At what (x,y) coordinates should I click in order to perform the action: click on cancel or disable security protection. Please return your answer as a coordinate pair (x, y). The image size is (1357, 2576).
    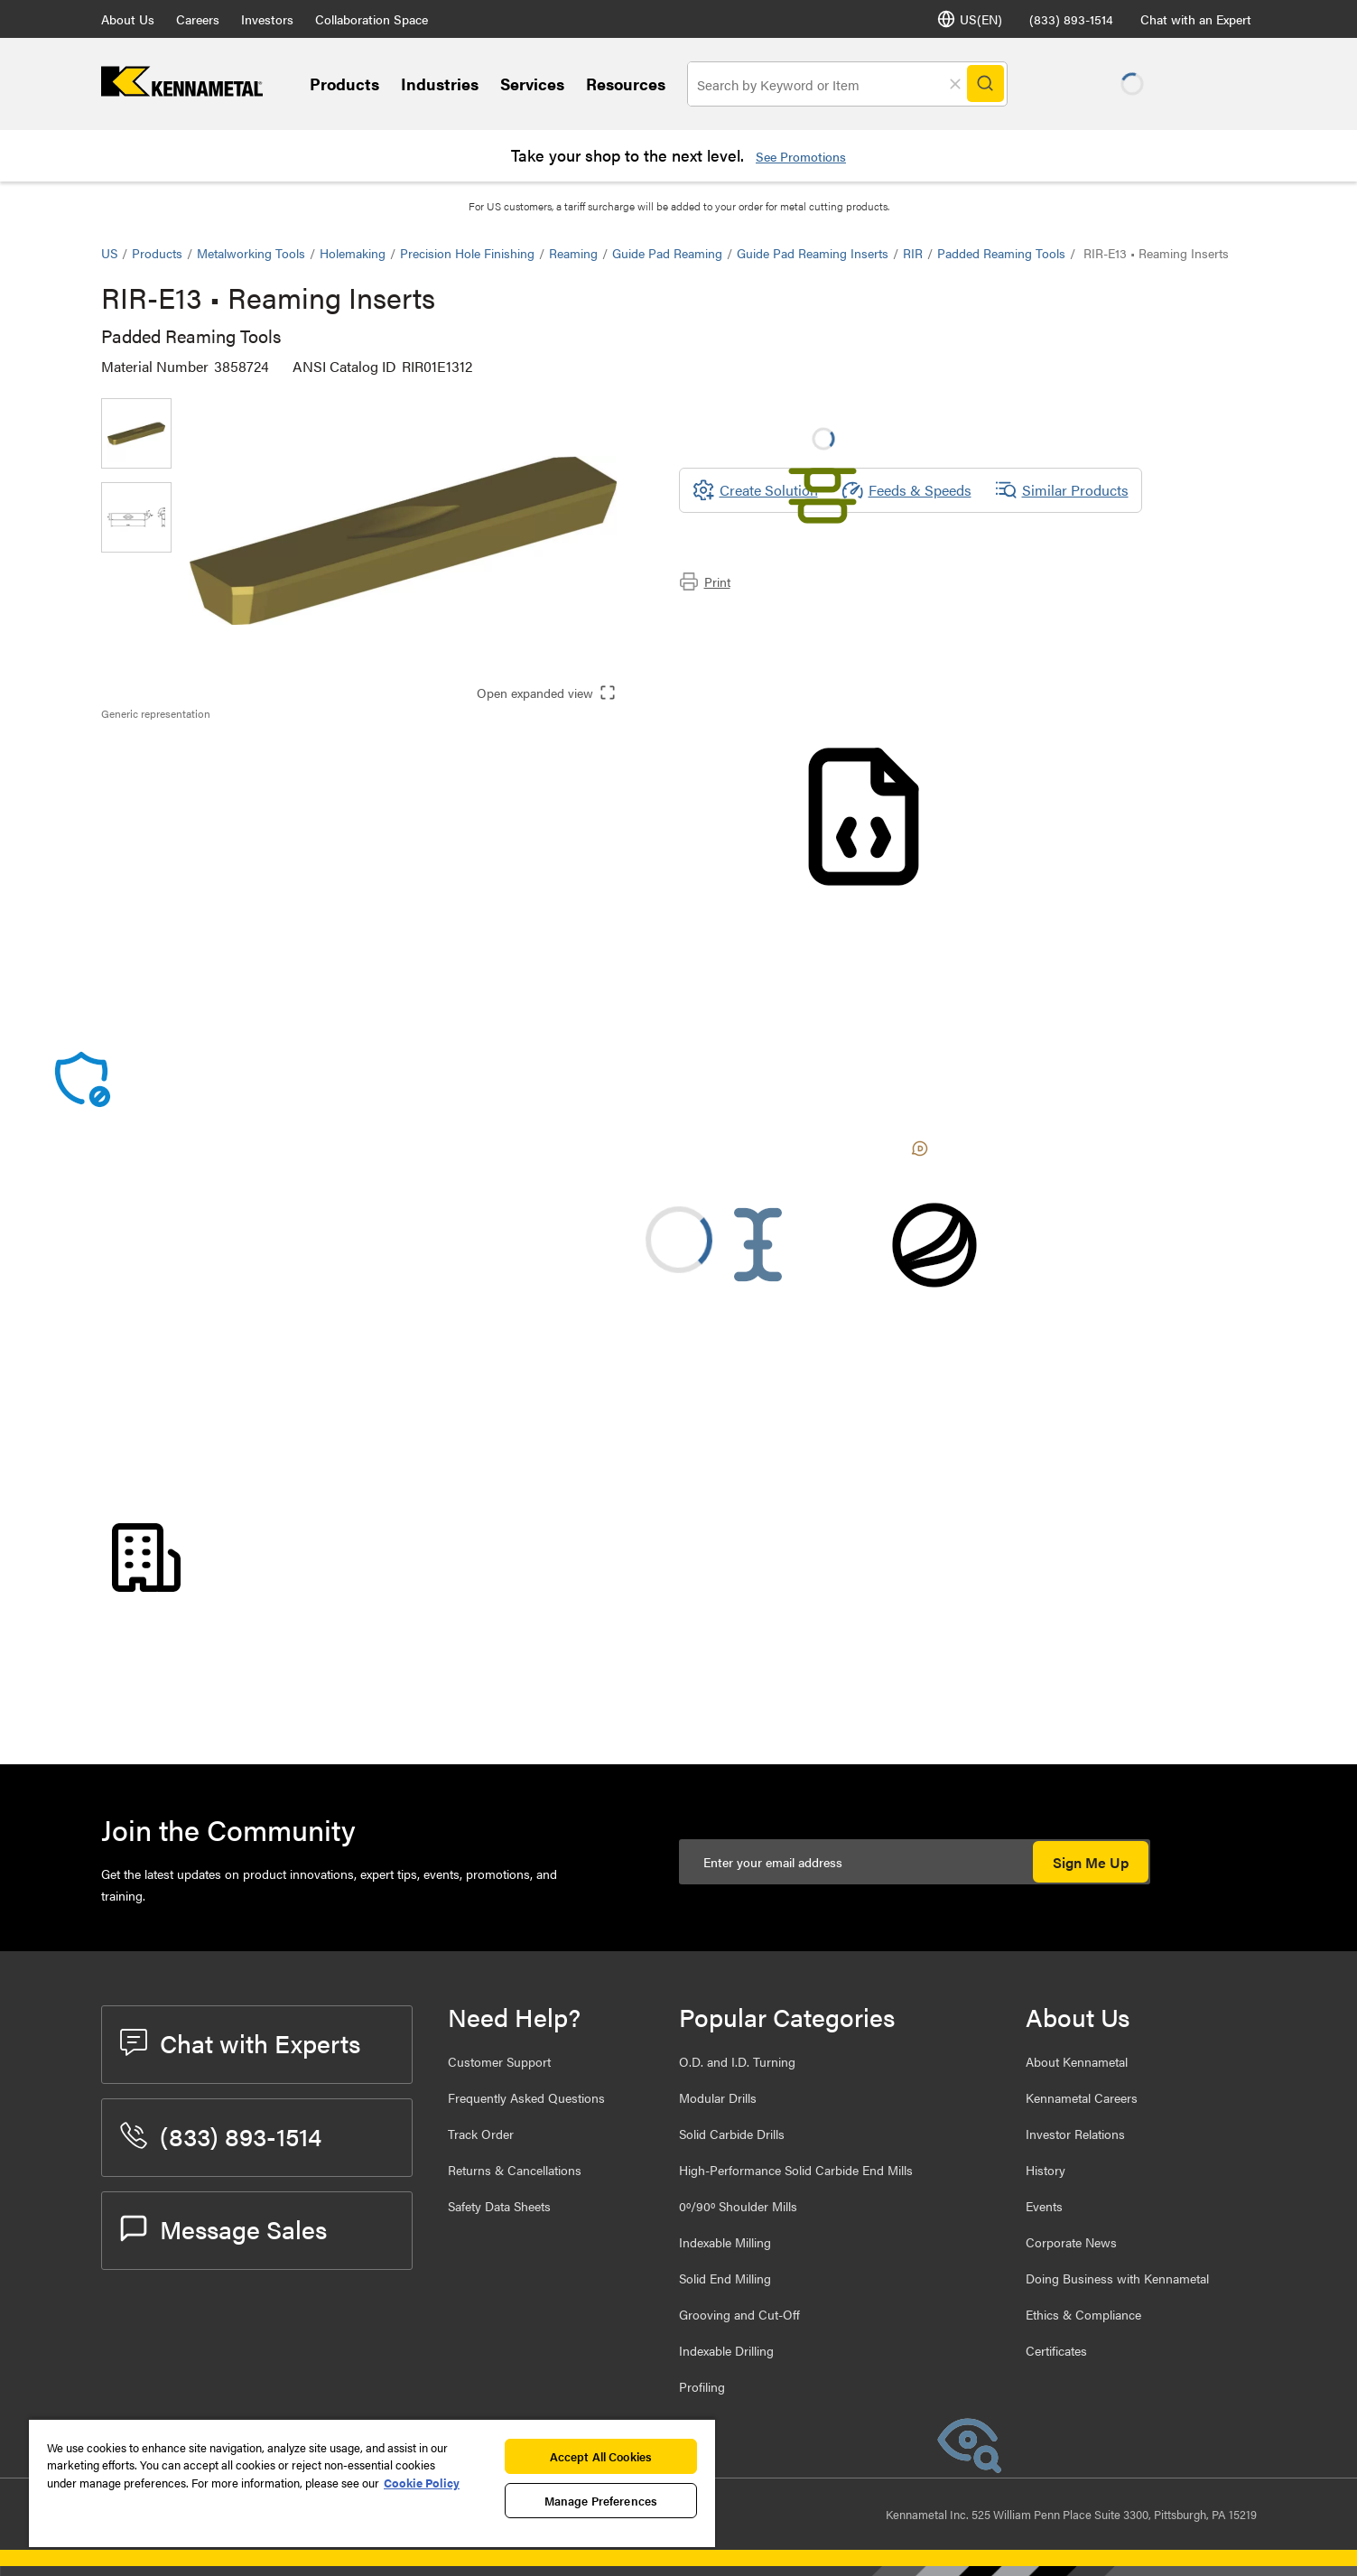
    Looking at the image, I should click on (81, 1078).